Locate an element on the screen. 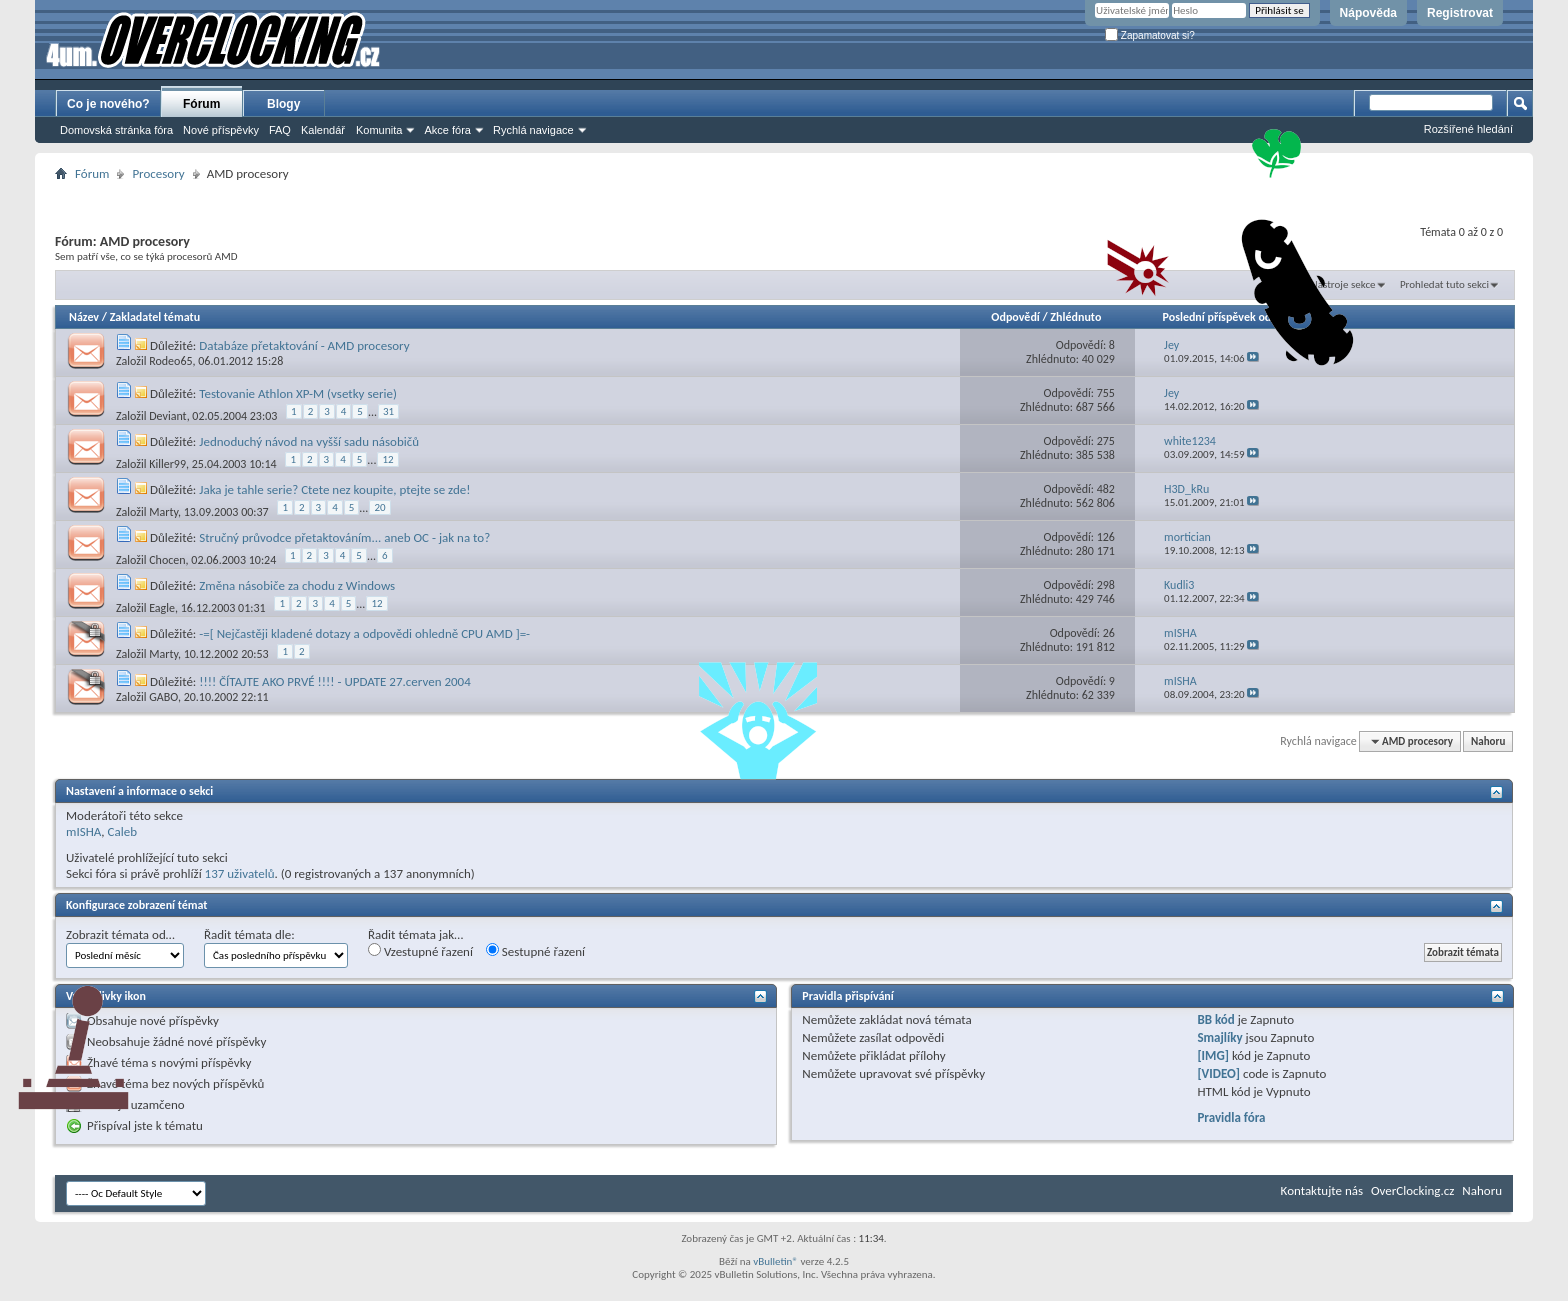  select pickle as a food item or ingredient is located at coordinates (1297, 292).